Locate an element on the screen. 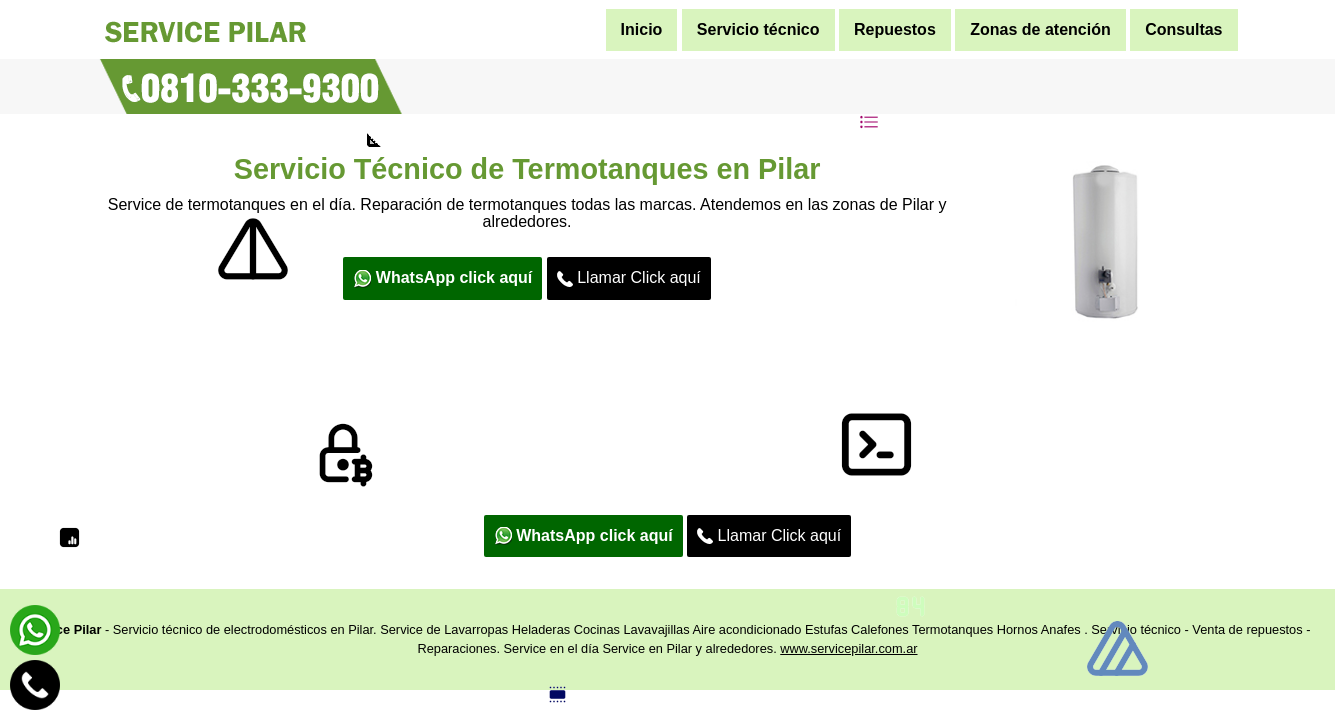 The height and width of the screenshot is (720, 1335). indicates item number 84 in a list or sequence is located at coordinates (910, 606).